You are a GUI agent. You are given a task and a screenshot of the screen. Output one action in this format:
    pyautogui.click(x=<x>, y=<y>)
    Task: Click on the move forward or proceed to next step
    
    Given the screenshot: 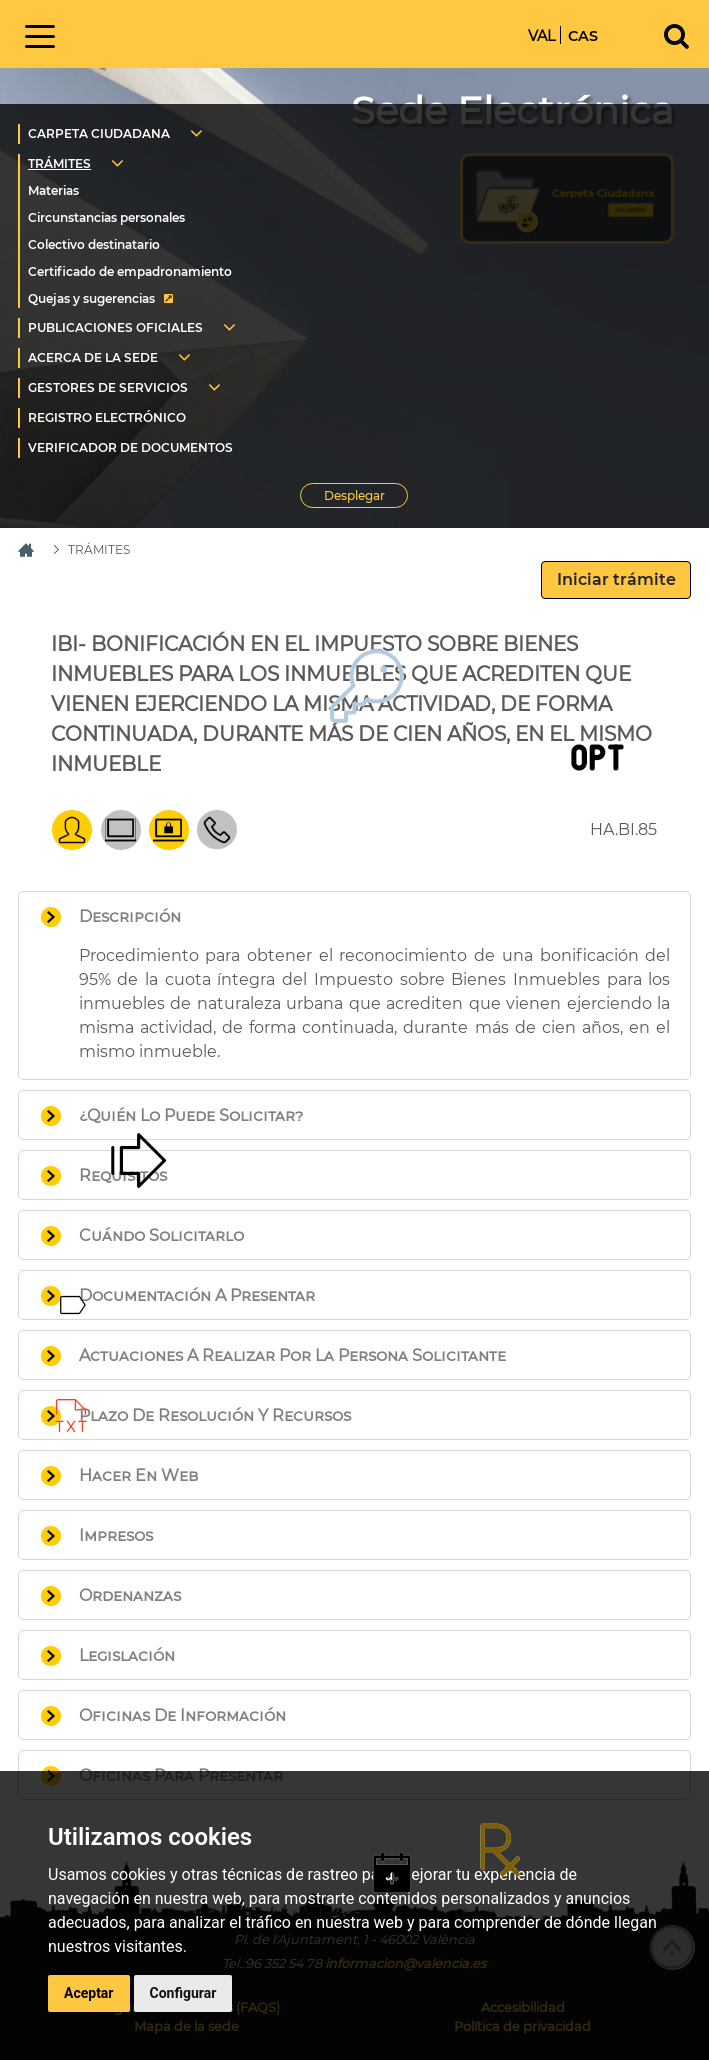 What is the action you would take?
    pyautogui.click(x=136, y=1160)
    